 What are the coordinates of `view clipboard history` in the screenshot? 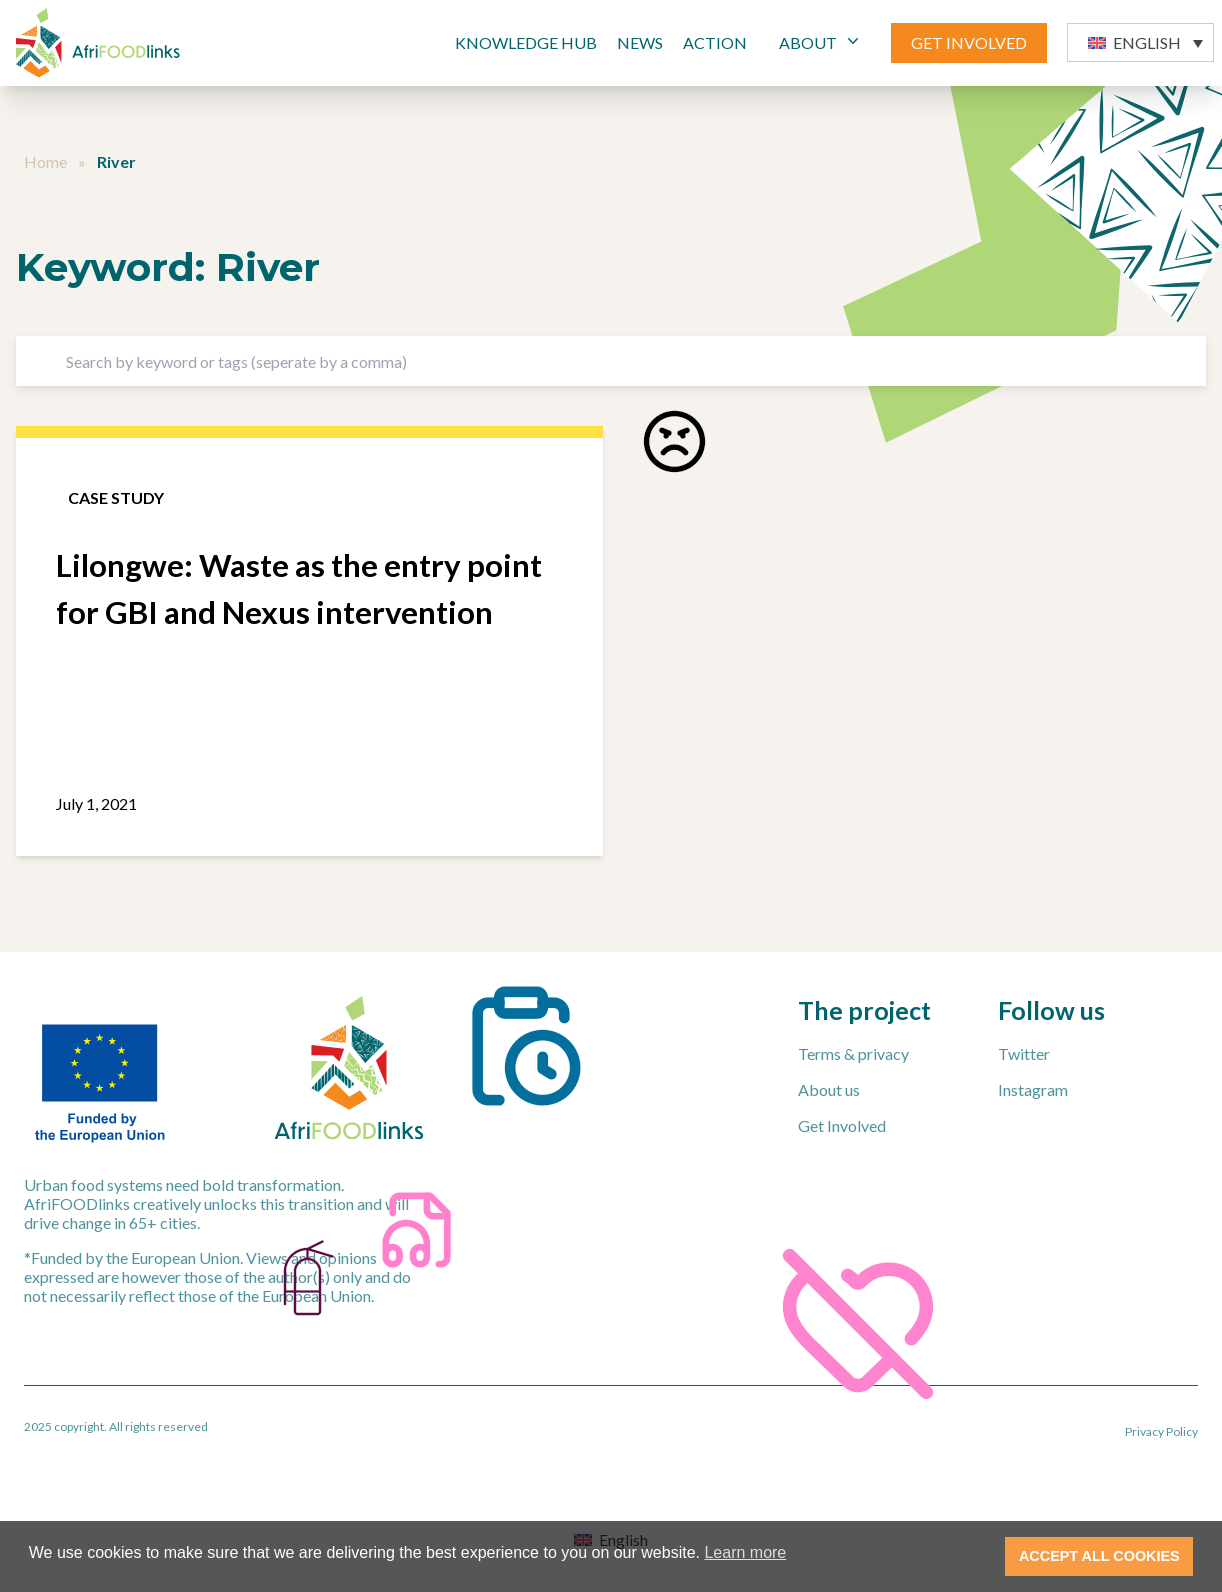 It's located at (521, 1046).